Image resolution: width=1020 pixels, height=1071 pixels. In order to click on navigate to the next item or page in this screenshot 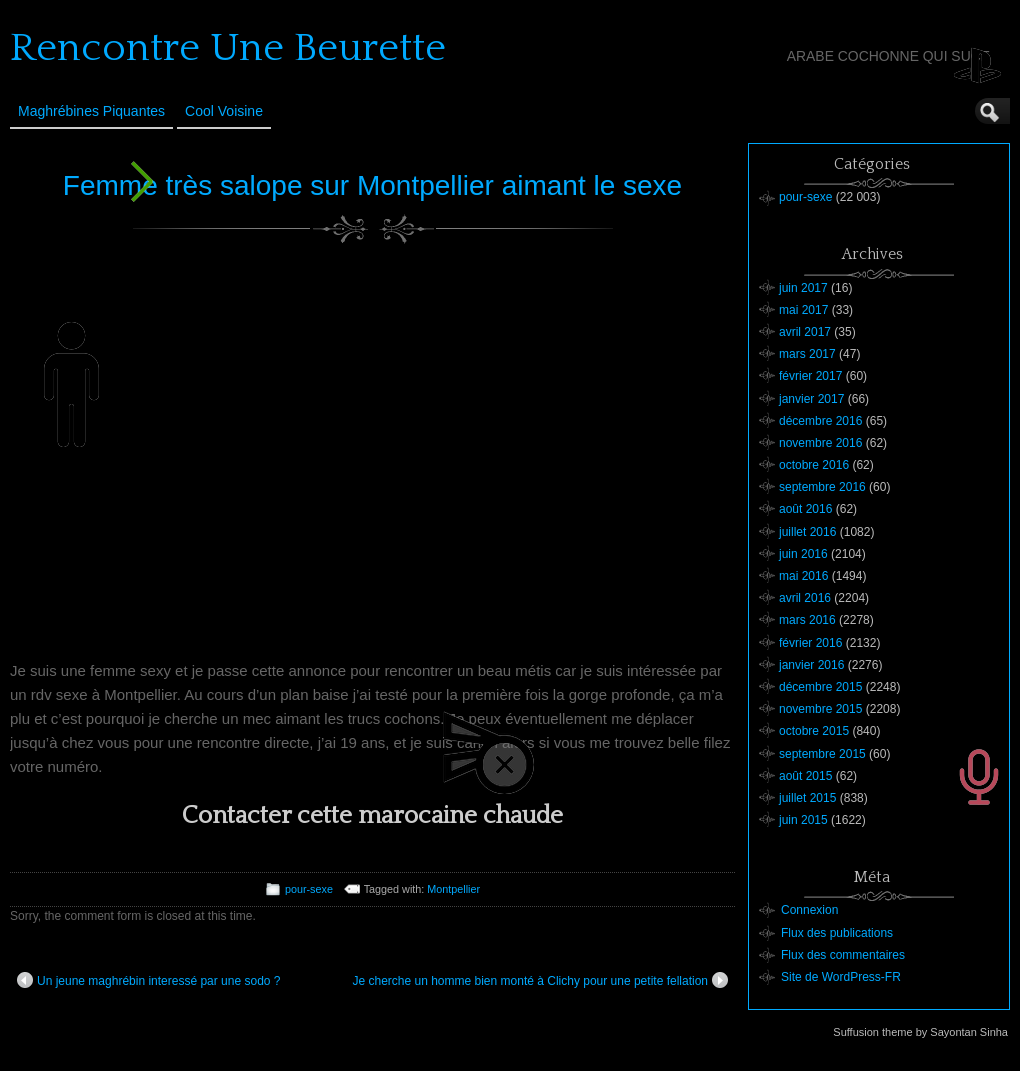, I will do `click(140, 181)`.